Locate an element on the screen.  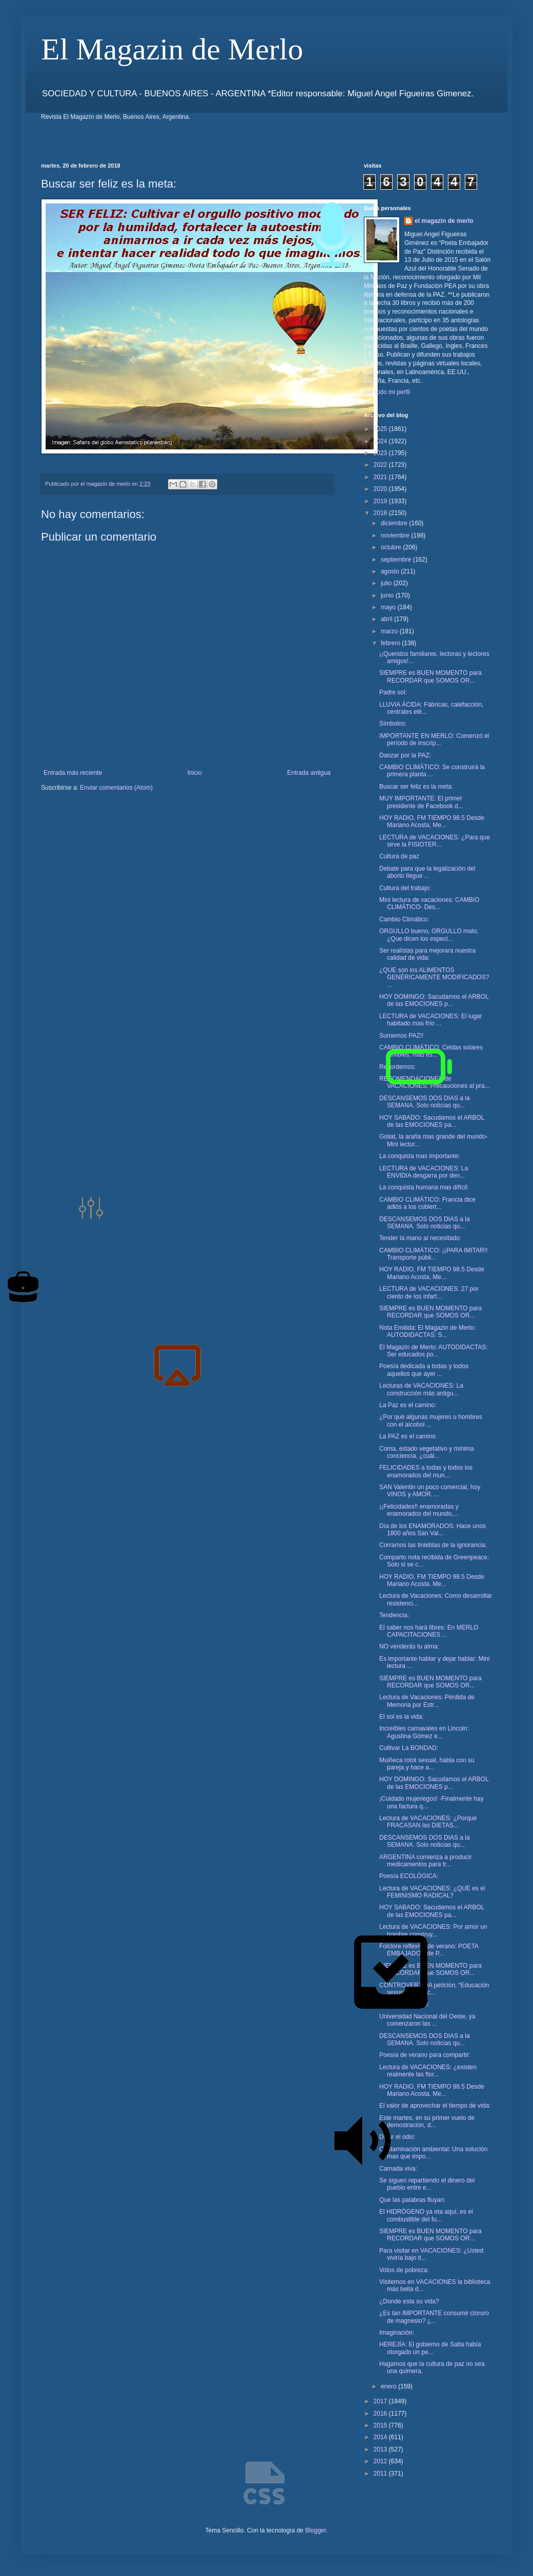
mark all inbox messages as read is located at coordinates (391, 1972).